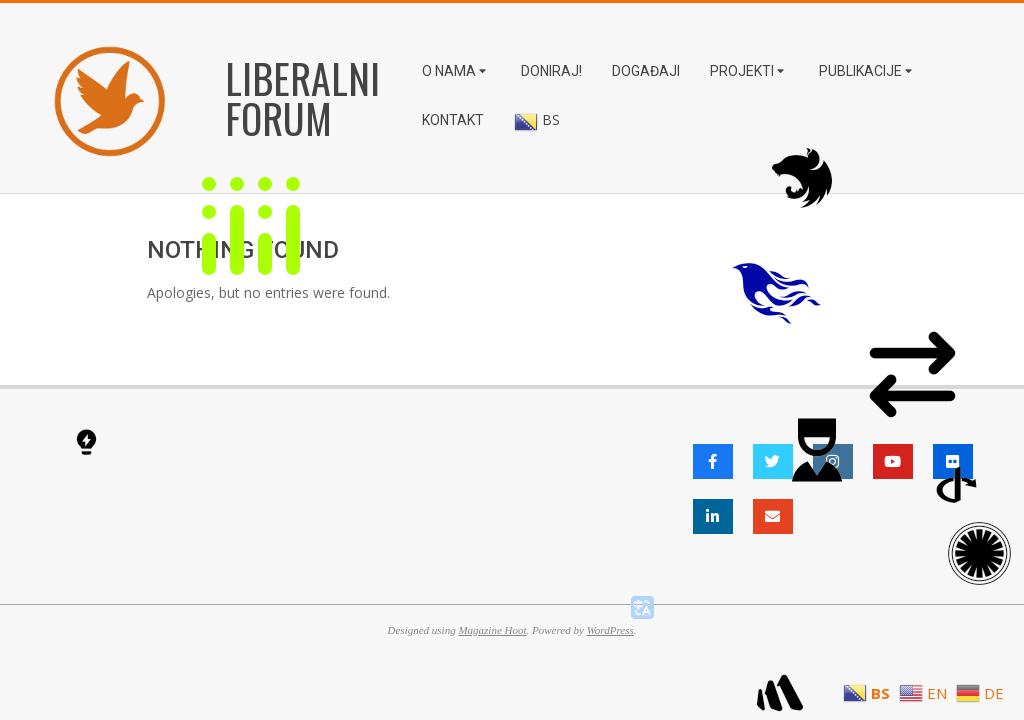 The width and height of the screenshot is (1024, 720). Describe the element at coordinates (251, 226) in the screenshot. I see `plotly data visualization platform logo` at that location.